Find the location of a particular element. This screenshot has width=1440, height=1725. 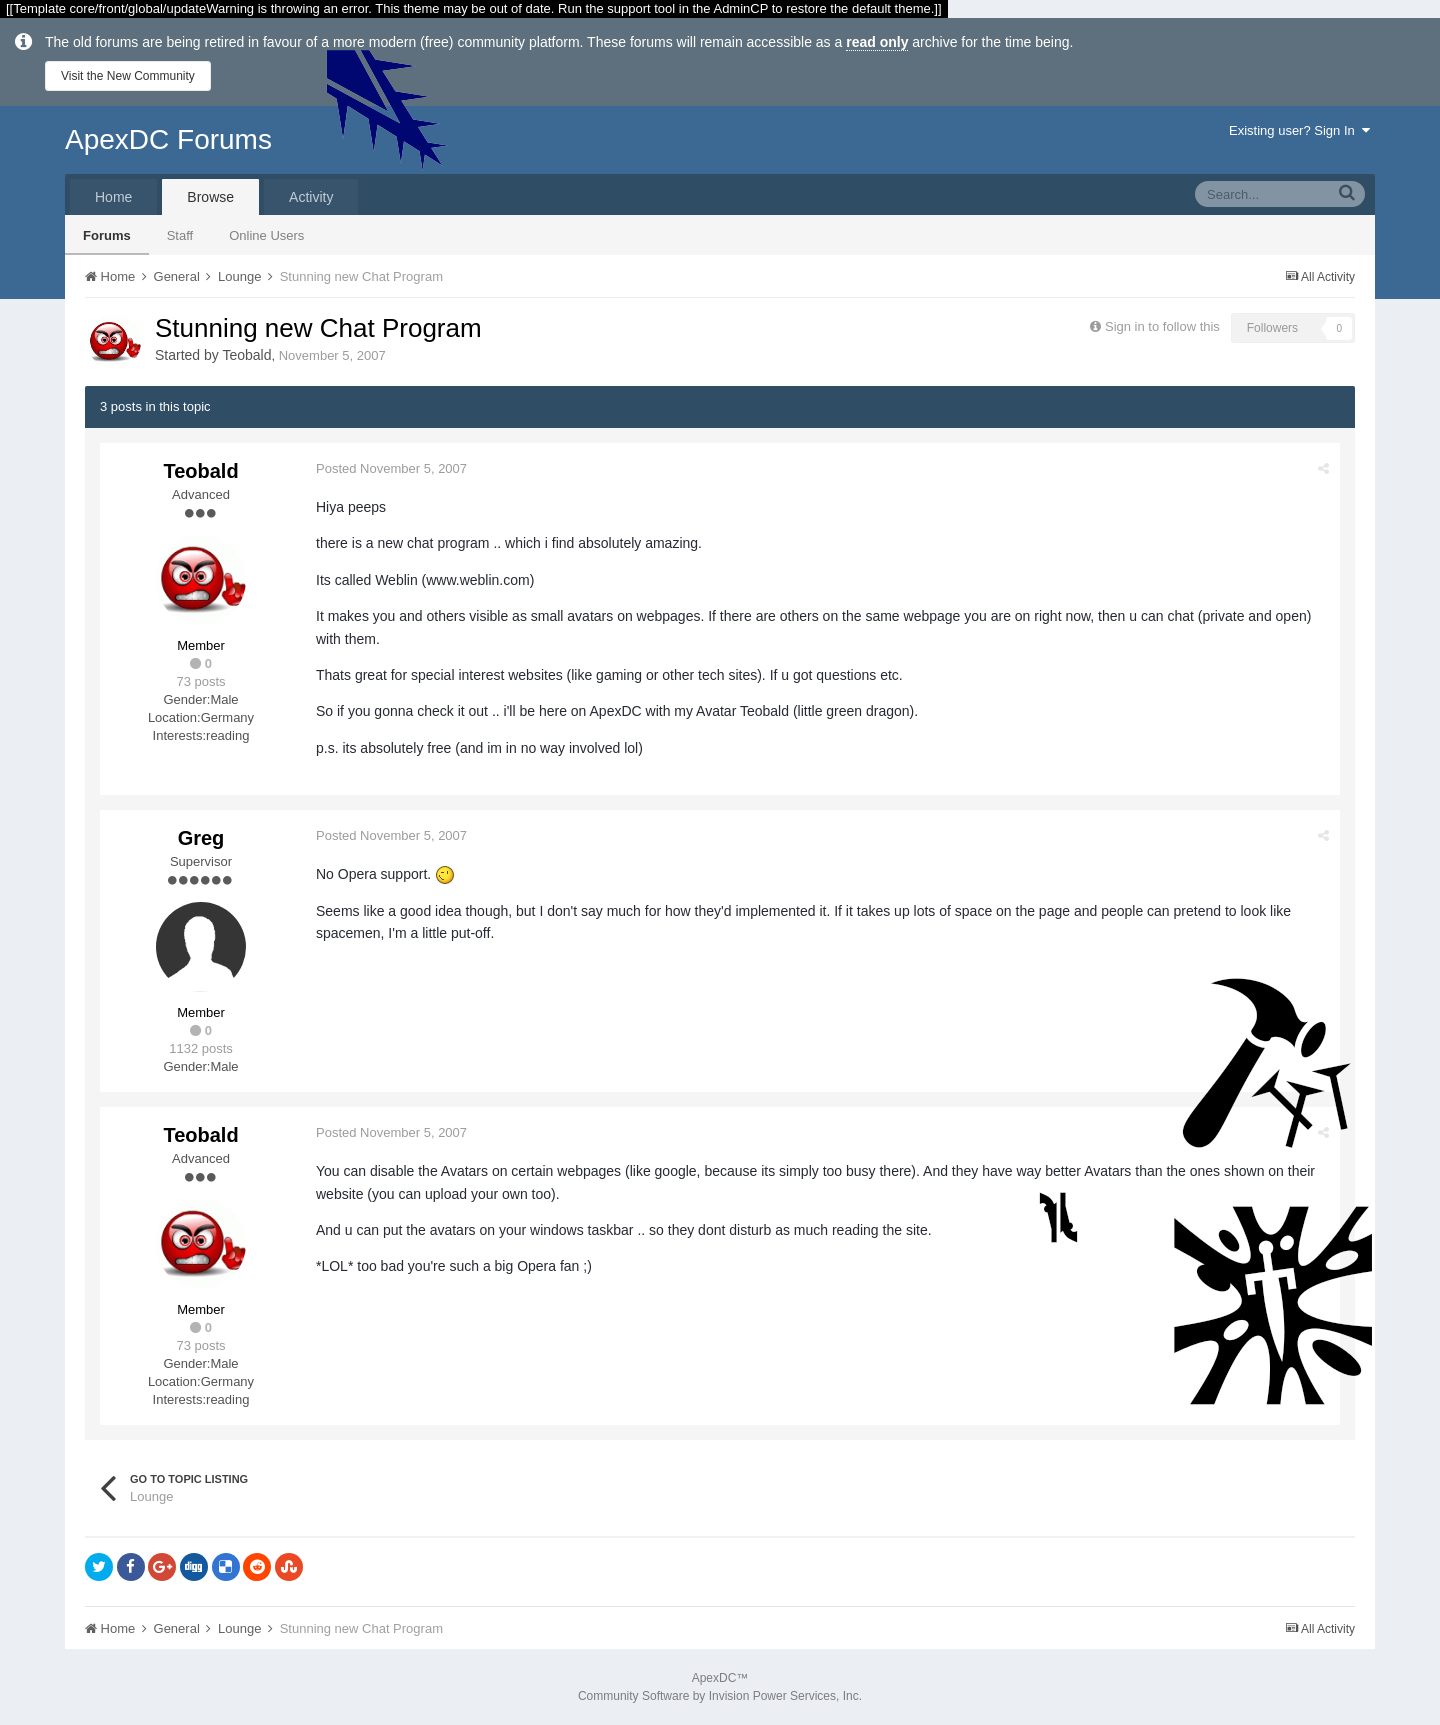

challenge another player to a duel is located at coordinates (1058, 1217).